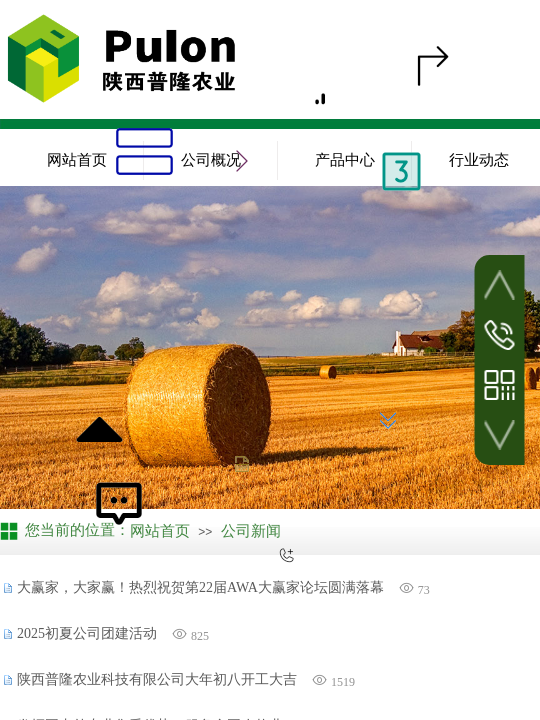 The height and width of the screenshot is (720, 540). I want to click on expand to show more content below, so click(388, 420).